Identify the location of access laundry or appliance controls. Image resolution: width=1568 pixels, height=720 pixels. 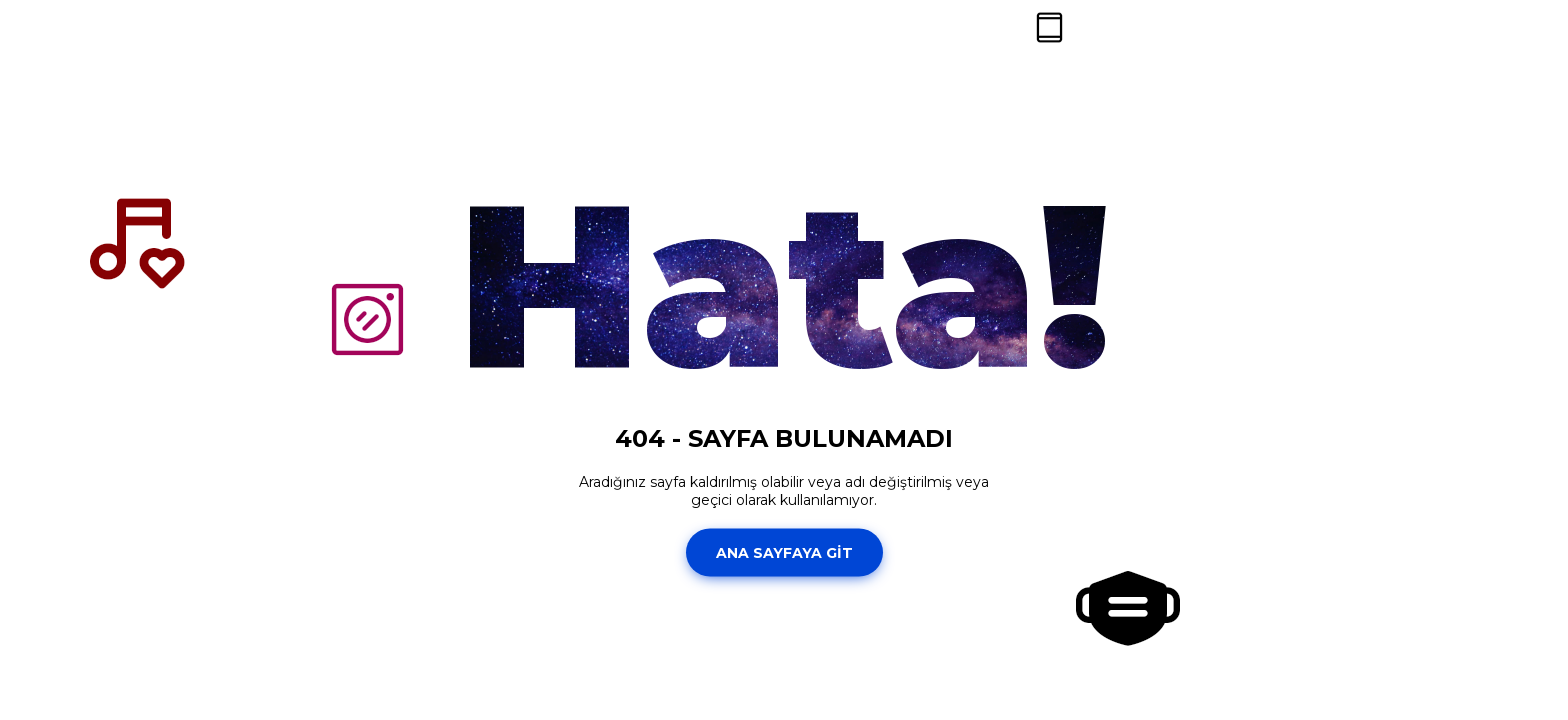
(367, 319).